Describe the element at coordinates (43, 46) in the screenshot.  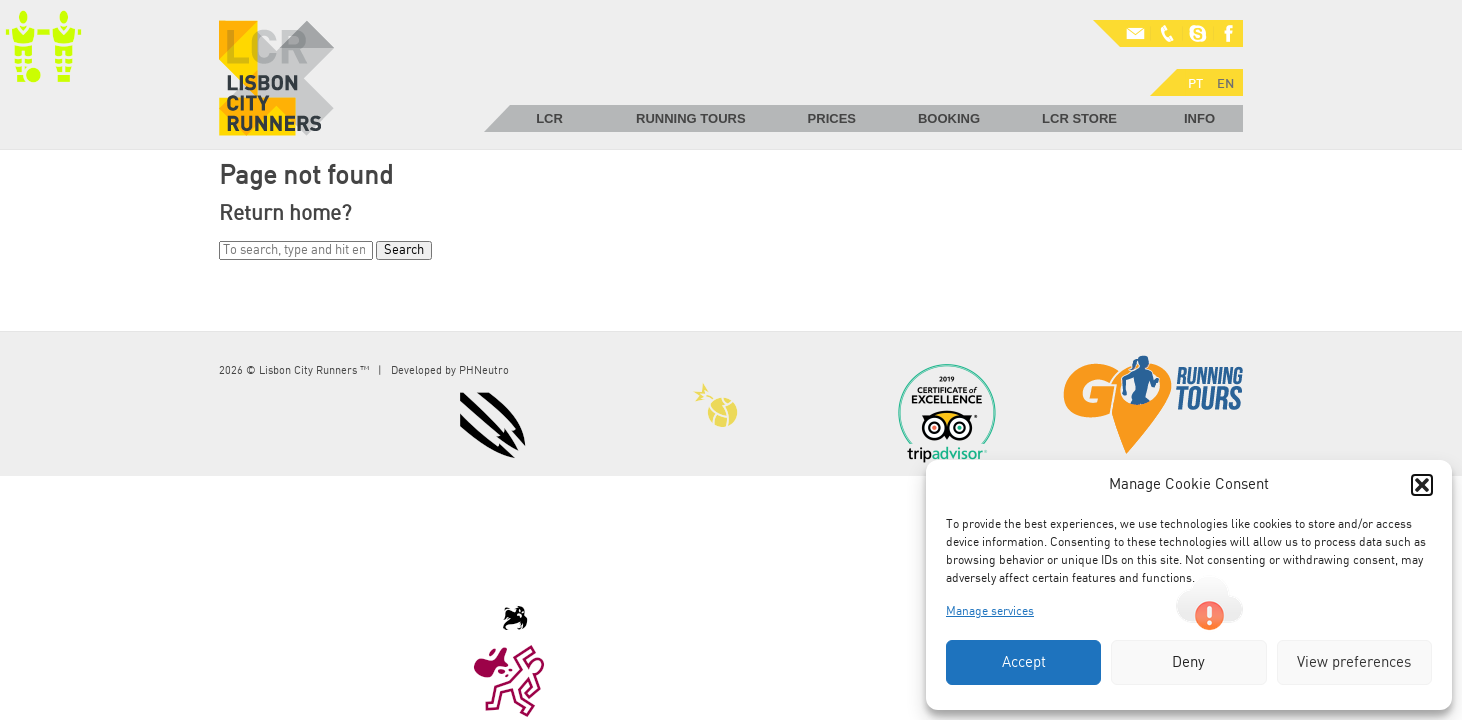
I see `access foosball or table football game` at that location.